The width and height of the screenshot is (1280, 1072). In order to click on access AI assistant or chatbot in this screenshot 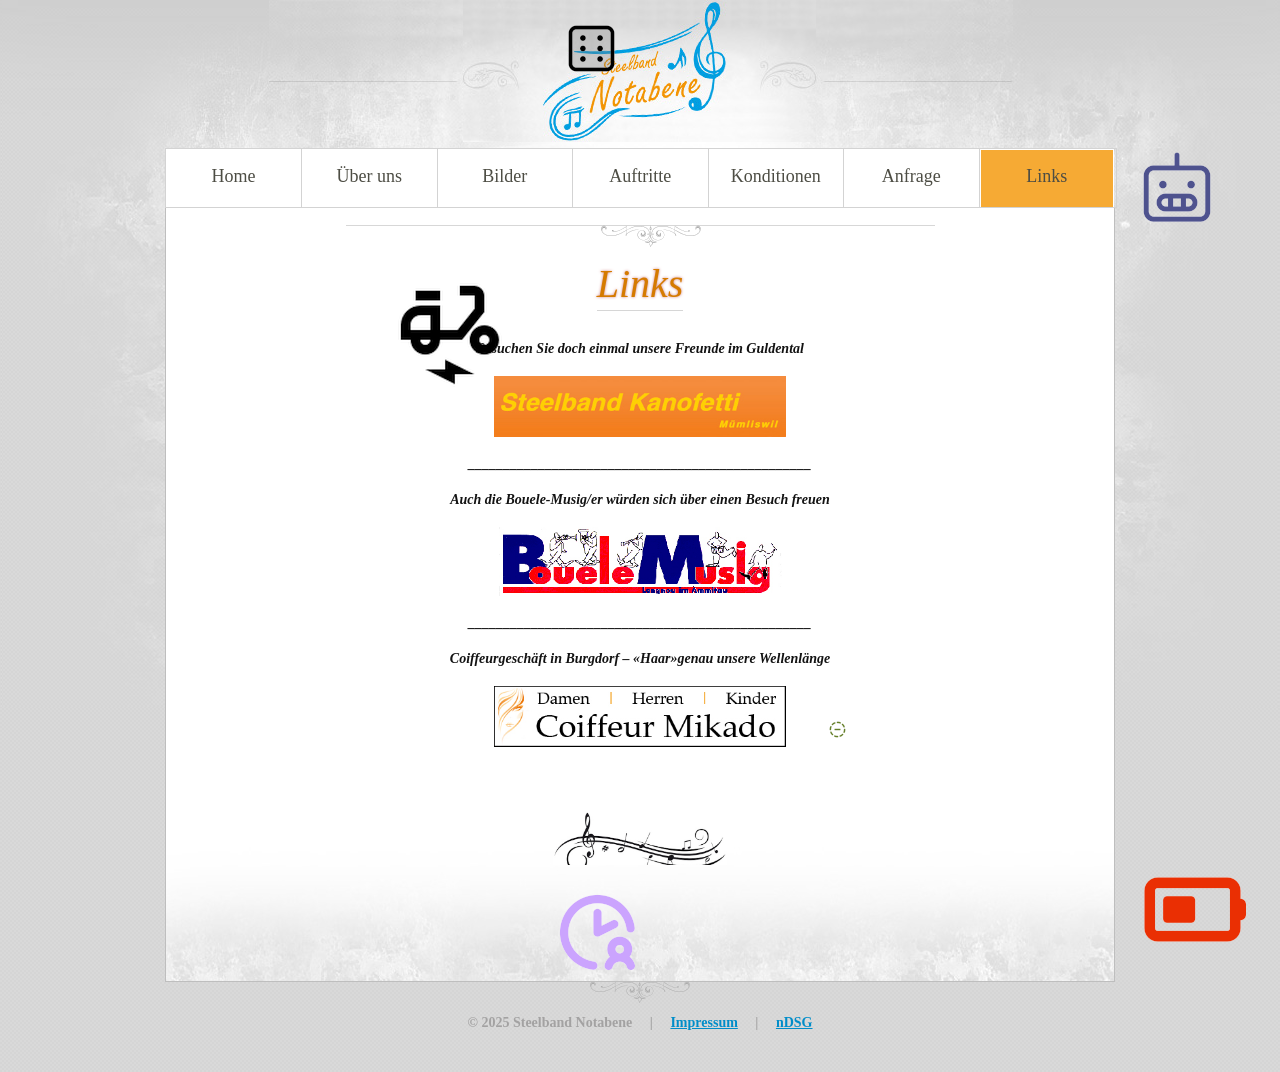, I will do `click(1177, 191)`.